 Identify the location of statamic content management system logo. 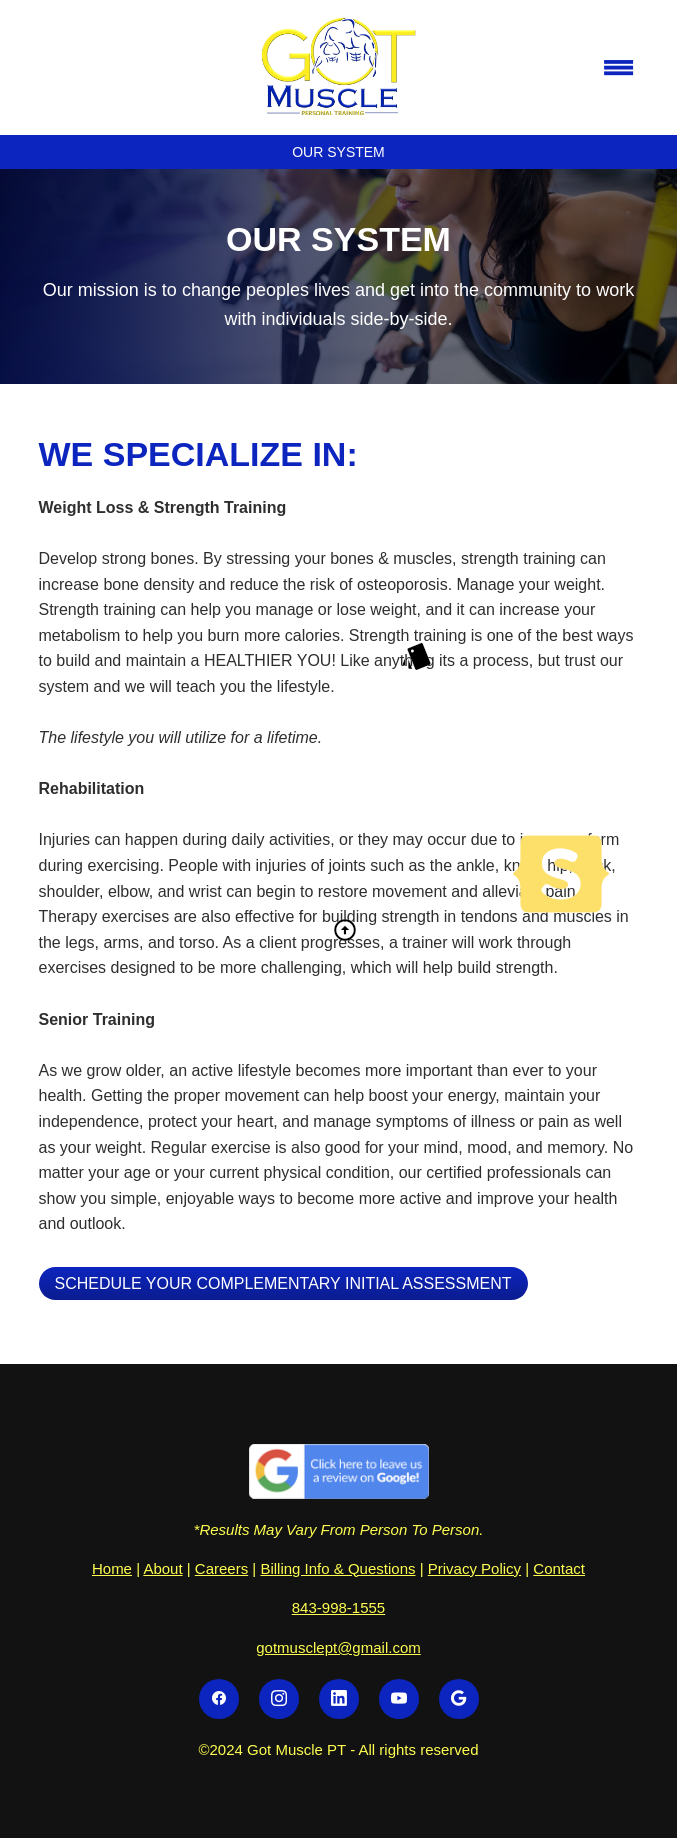
(561, 874).